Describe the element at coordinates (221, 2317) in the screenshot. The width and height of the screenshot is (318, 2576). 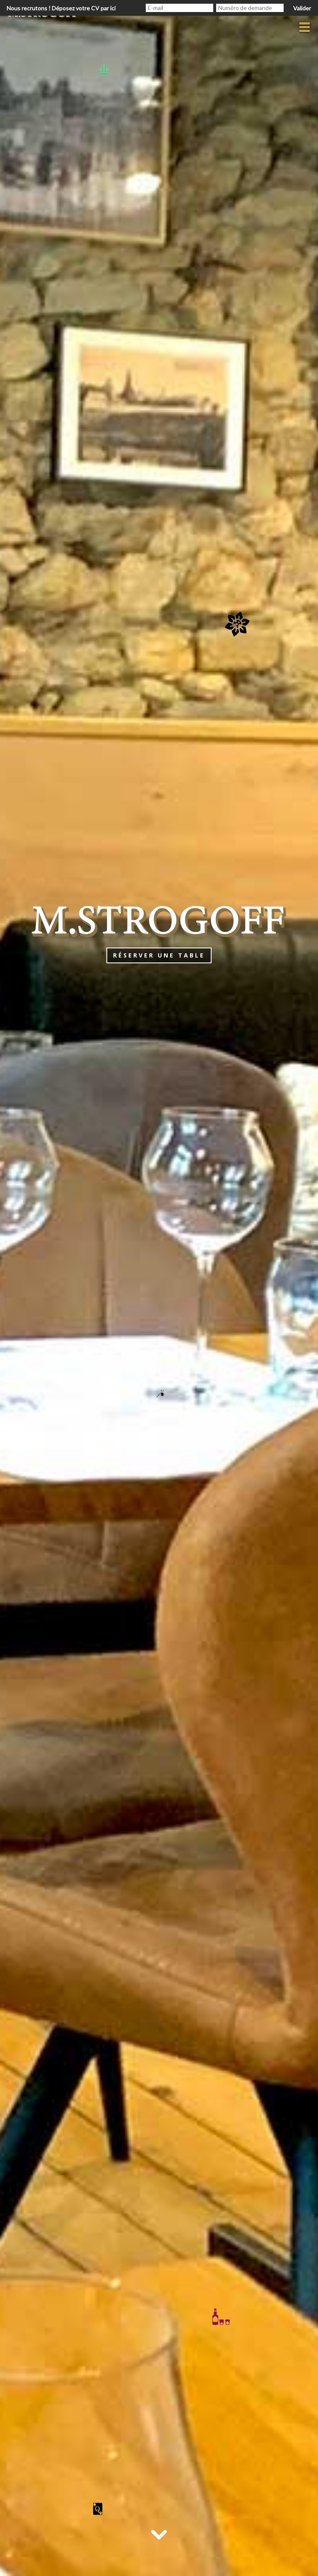
I see `browse alcoholic beverages or bar menu` at that location.